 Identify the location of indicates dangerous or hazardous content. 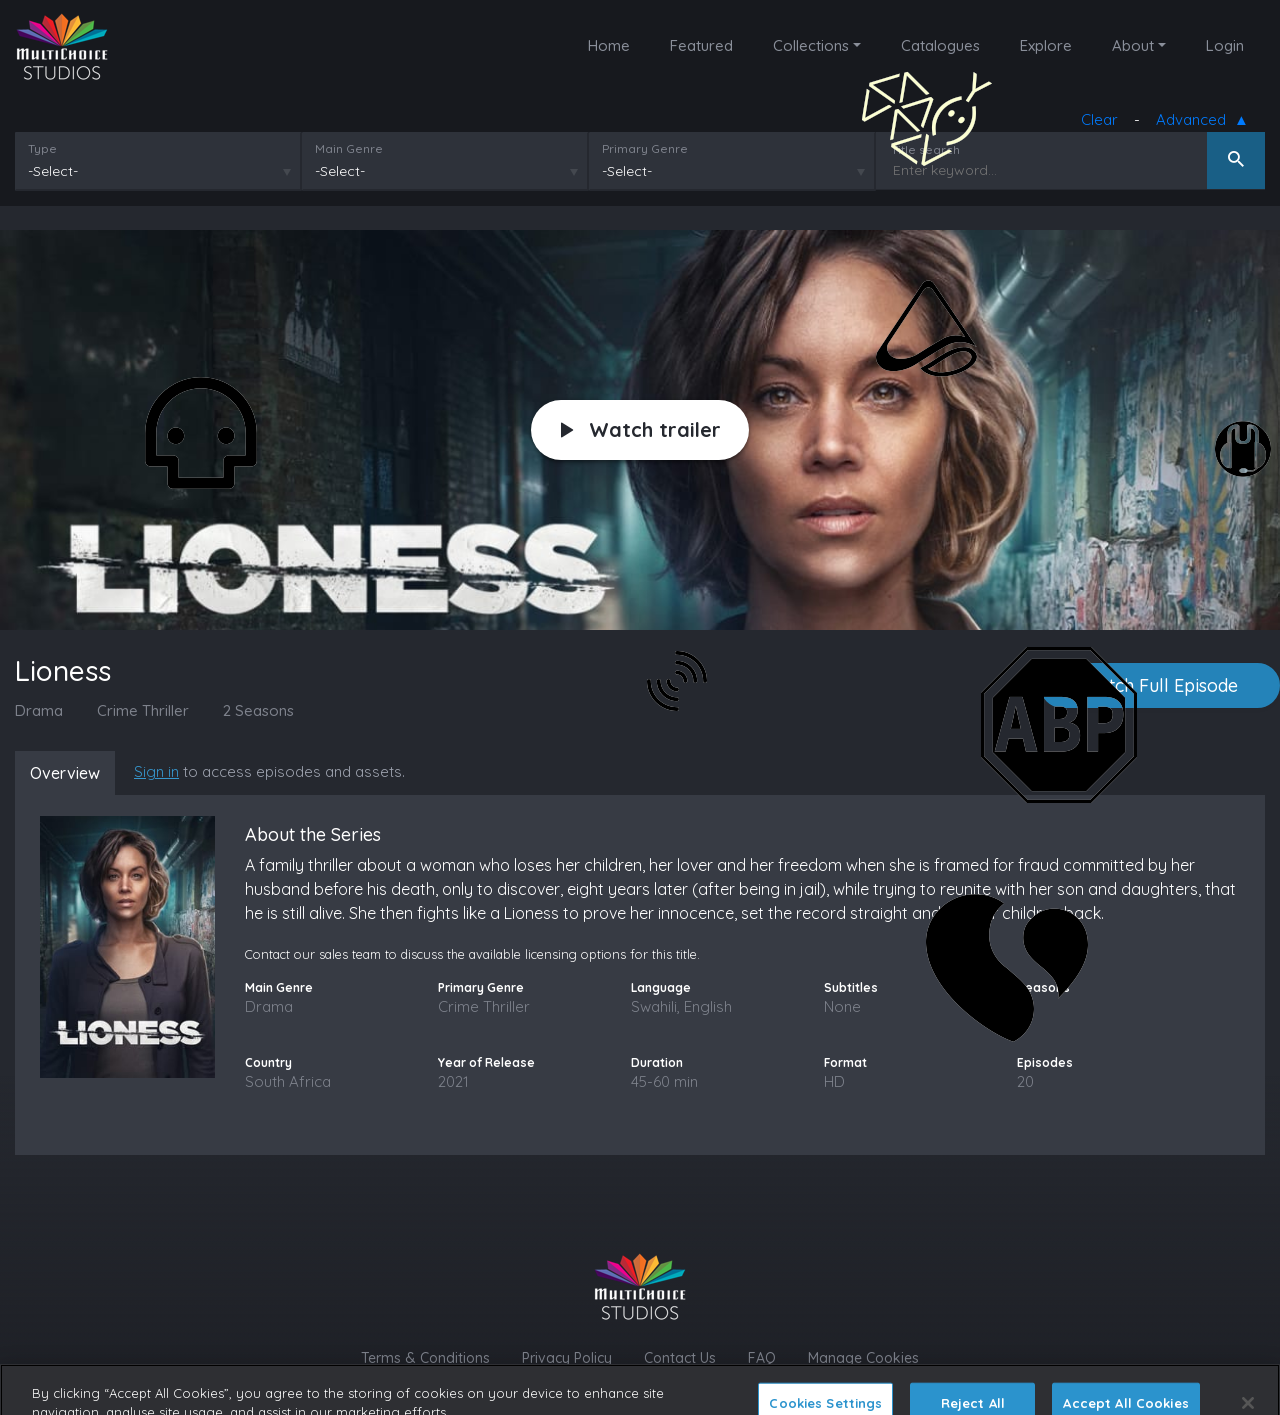
(201, 433).